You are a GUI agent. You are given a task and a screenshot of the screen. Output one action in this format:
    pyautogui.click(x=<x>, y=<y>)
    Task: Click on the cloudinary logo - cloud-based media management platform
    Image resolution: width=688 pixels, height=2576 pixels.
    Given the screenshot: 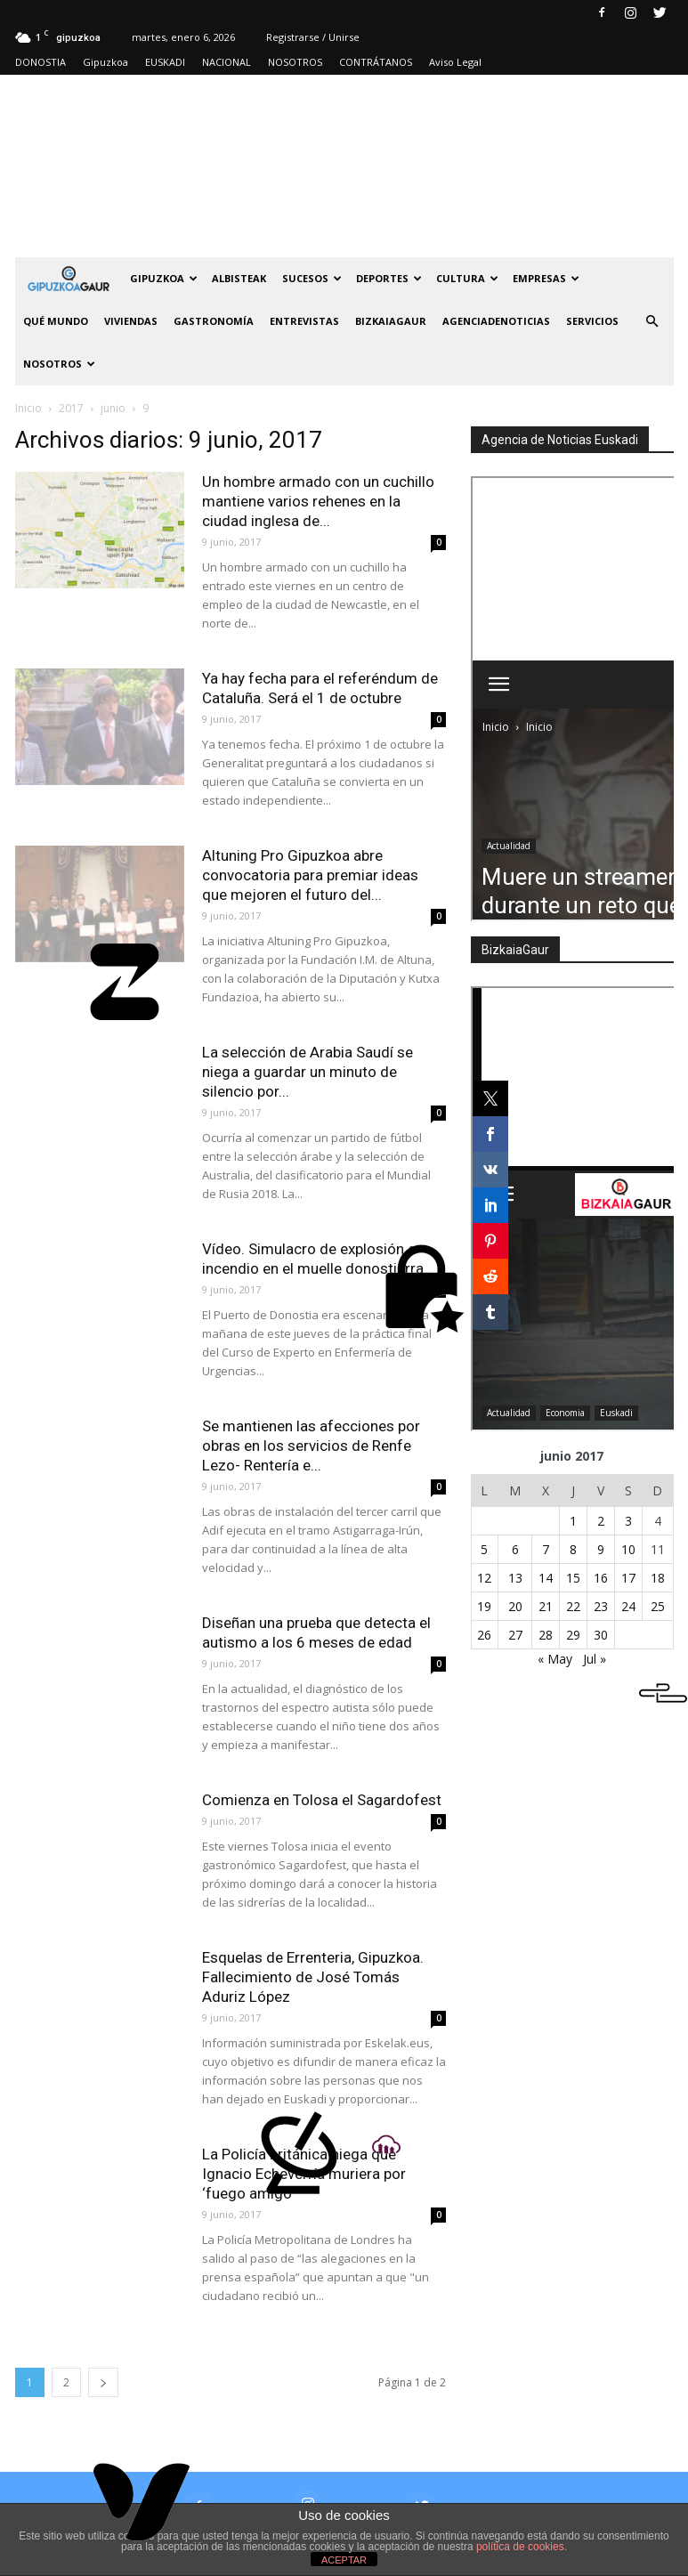 What is the action you would take?
    pyautogui.click(x=386, y=2144)
    